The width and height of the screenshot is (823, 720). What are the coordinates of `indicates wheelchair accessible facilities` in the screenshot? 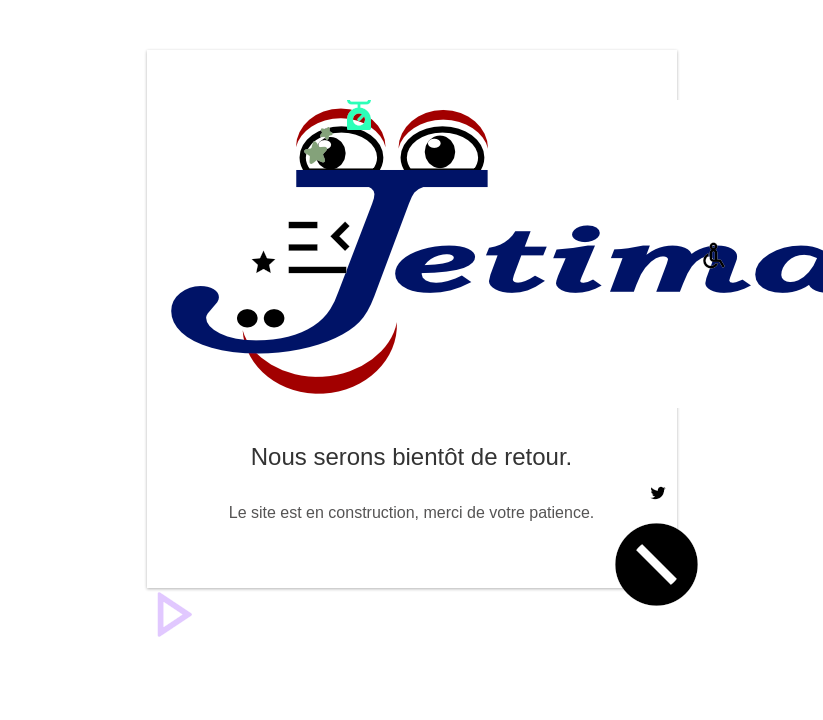 It's located at (713, 255).